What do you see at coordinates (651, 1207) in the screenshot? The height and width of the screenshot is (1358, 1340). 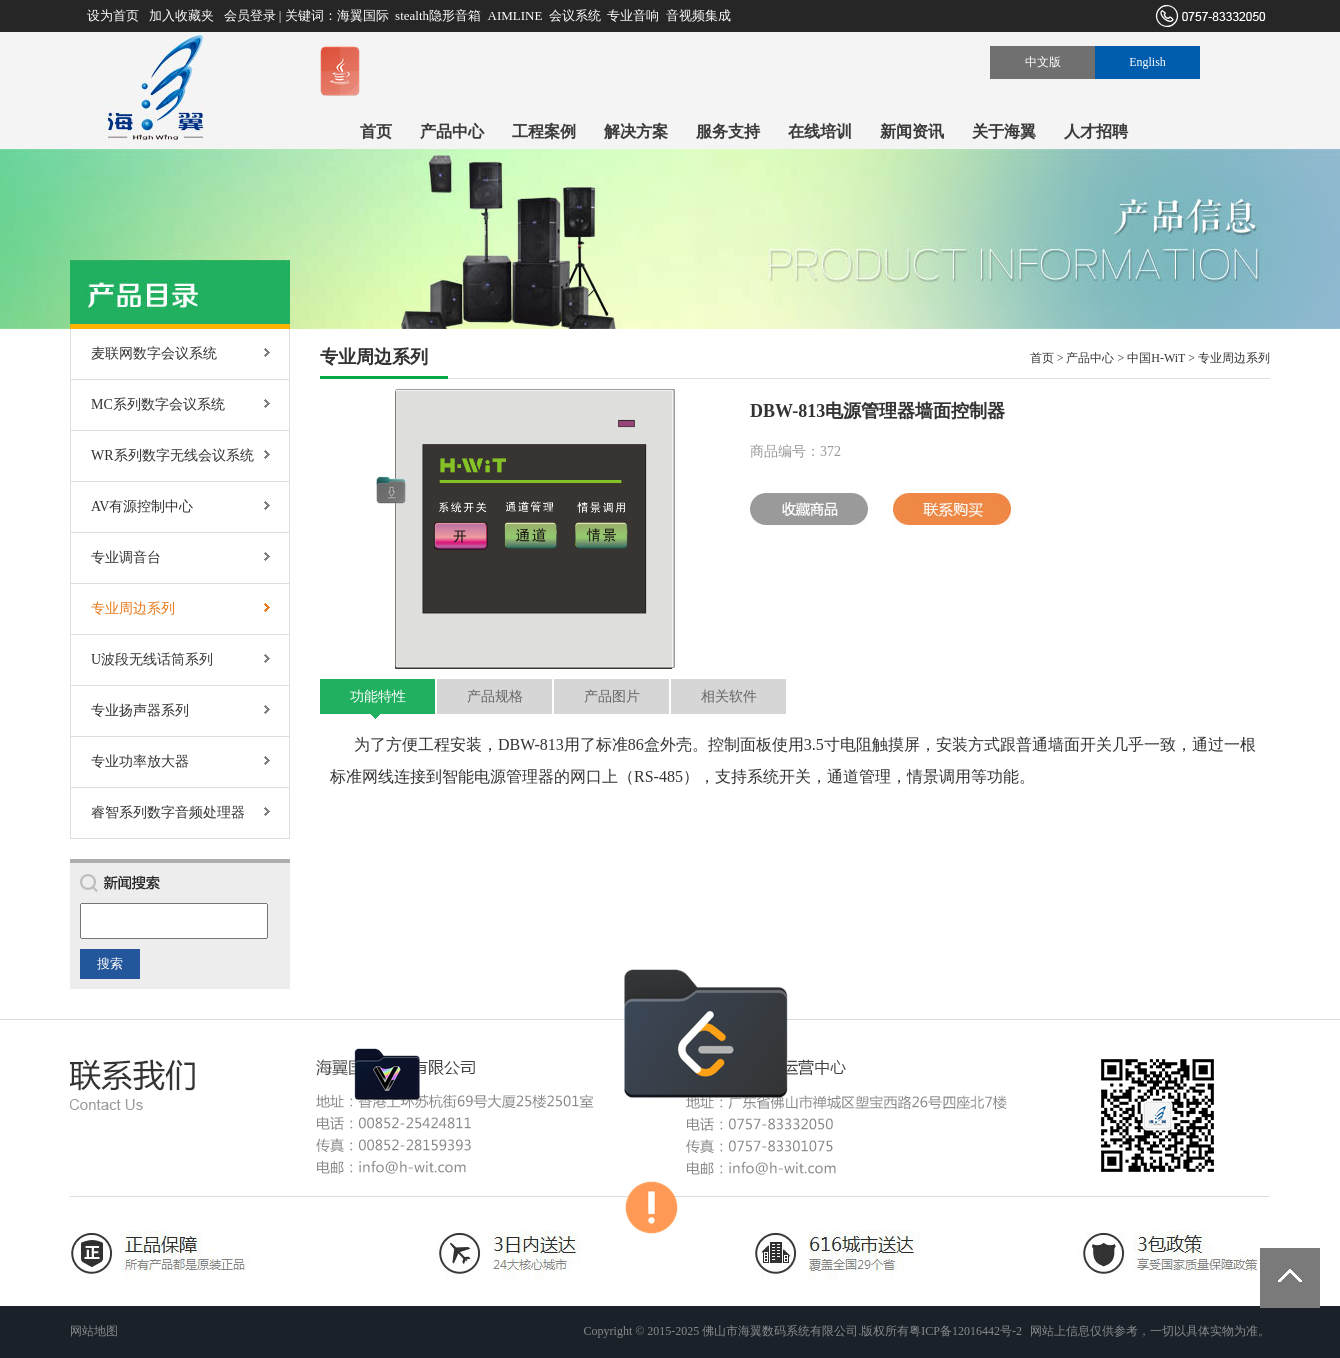 I see `indicates locally modified file not yet staged for commit` at bounding box center [651, 1207].